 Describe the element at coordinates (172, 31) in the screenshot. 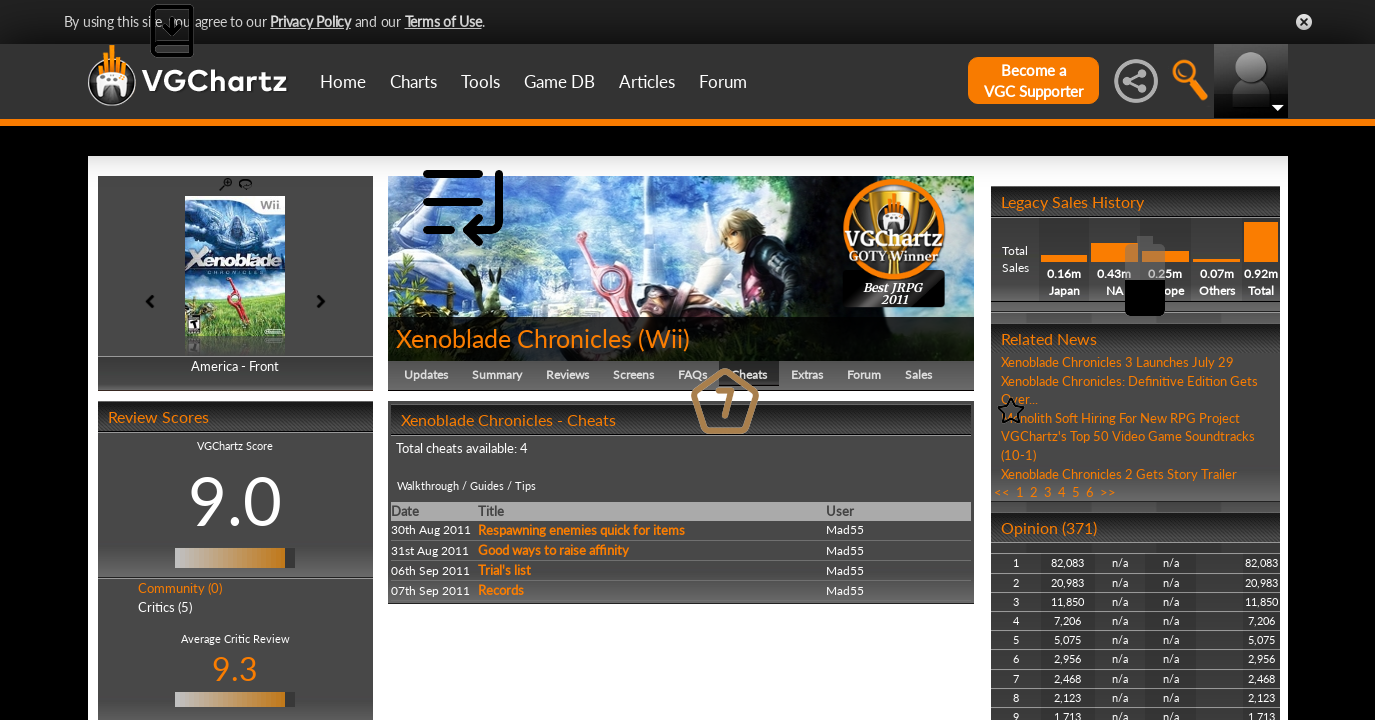

I see `download a book or ebook` at that location.